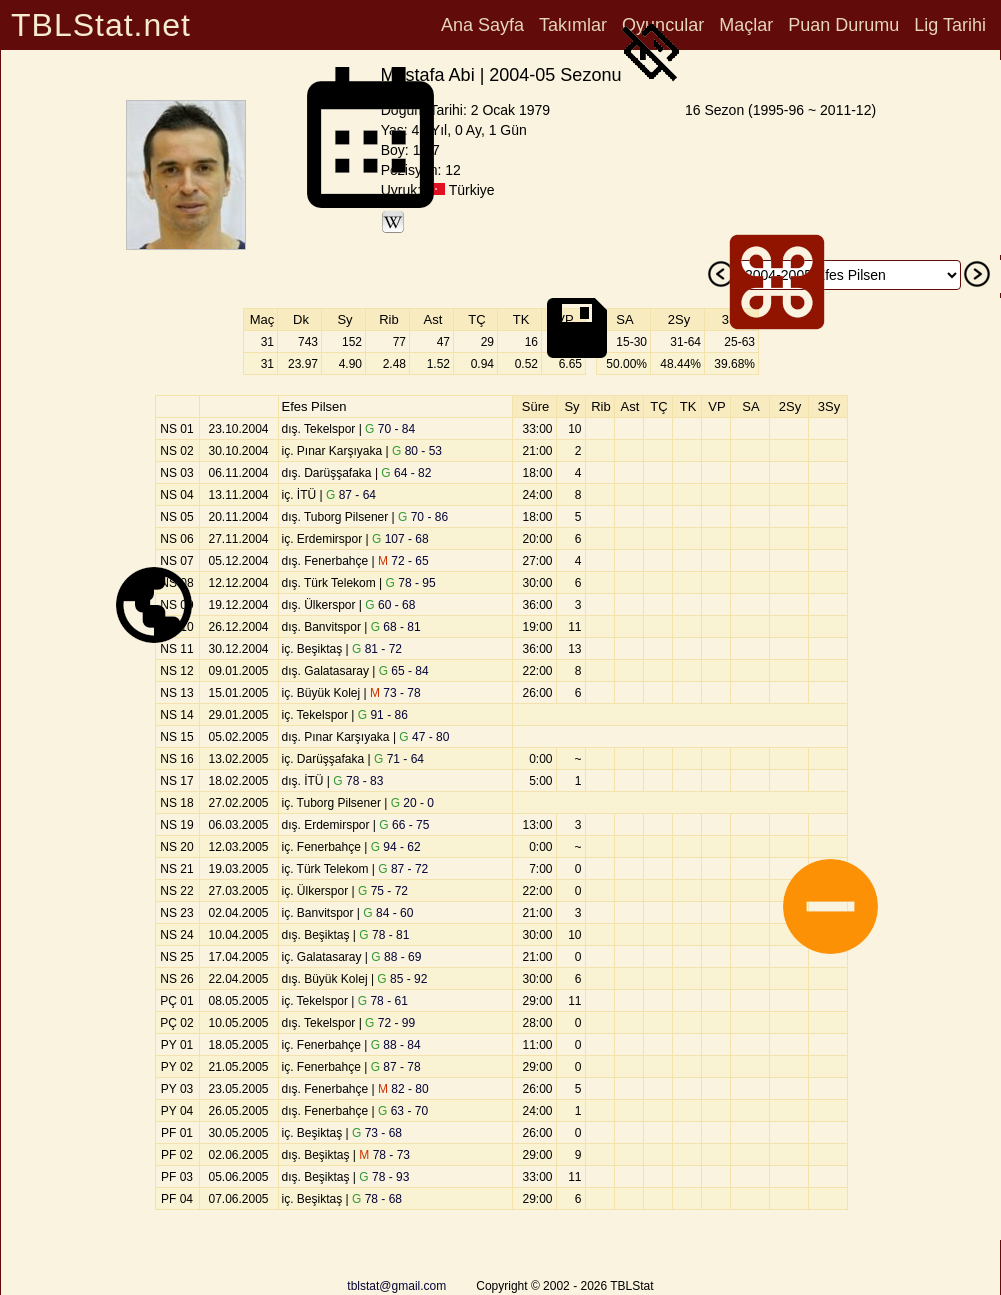  What do you see at coordinates (651, 51) in the screenshot?
I see `disable navigation or directions` at bounding box center [651, 51].